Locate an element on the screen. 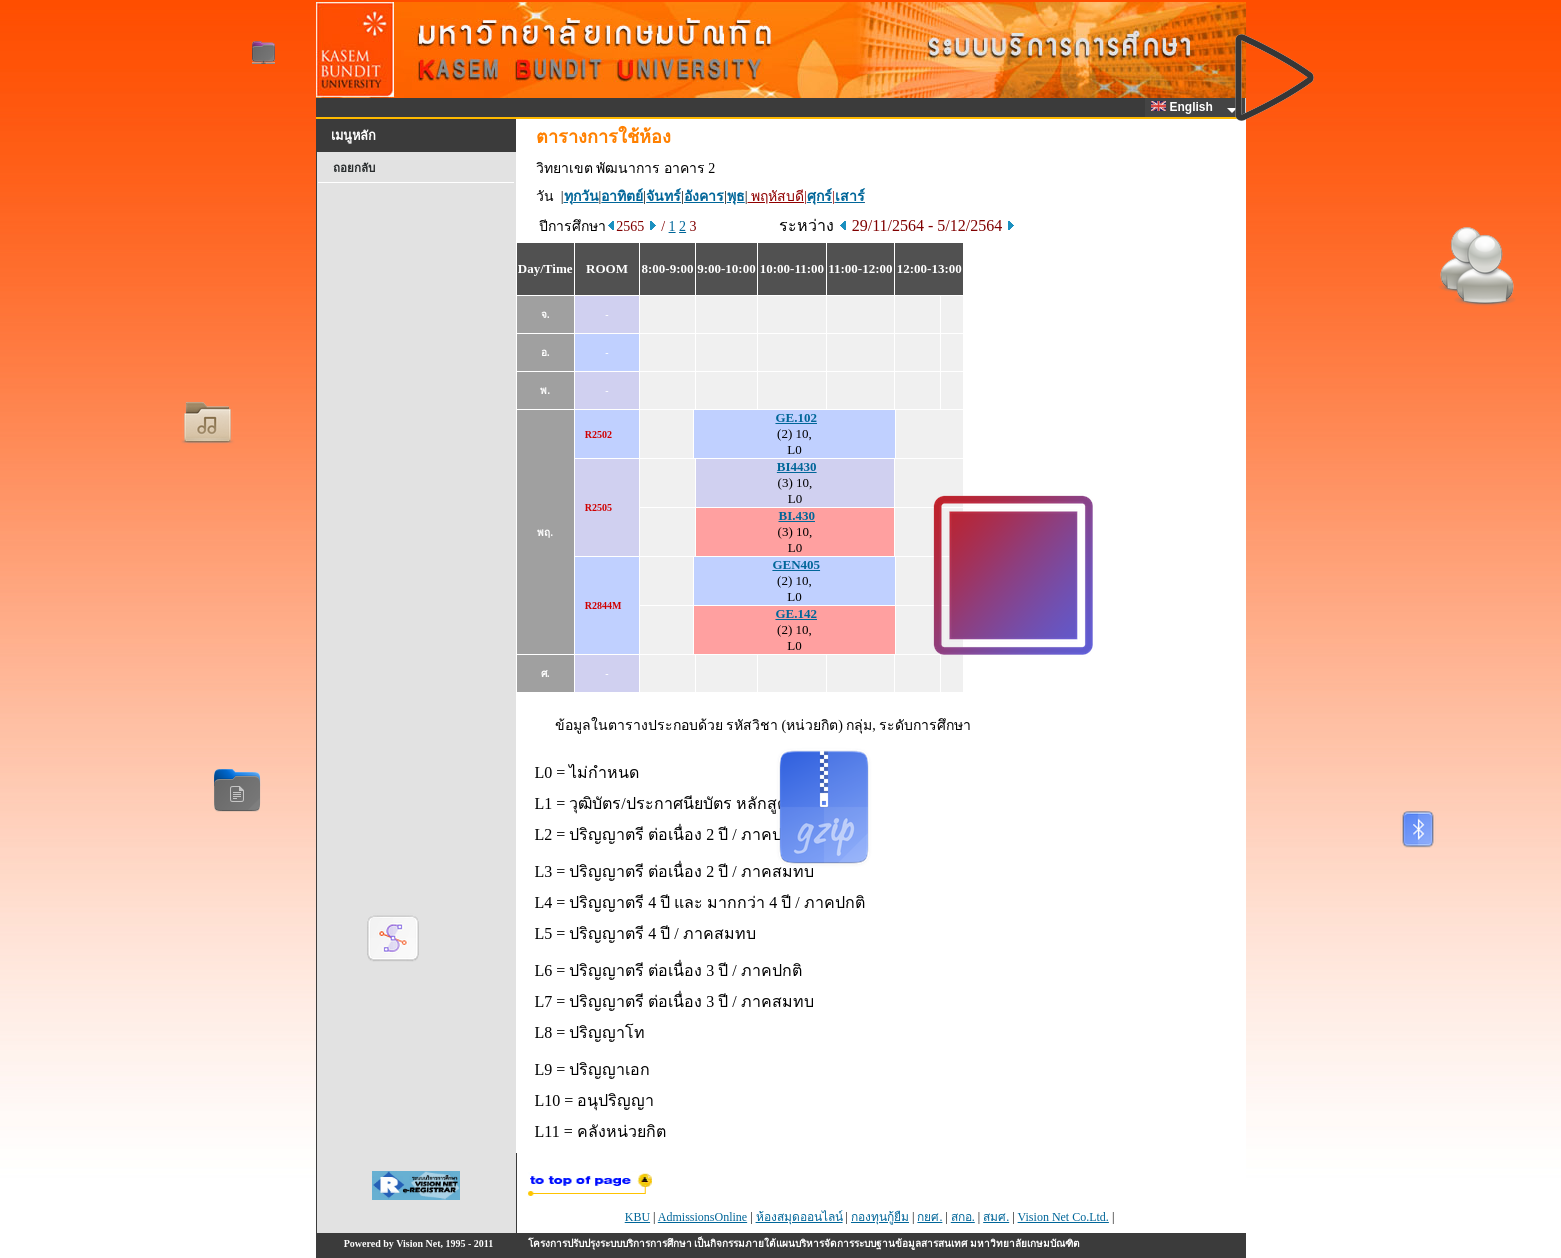 The width and height of the screenshot is (1561, 1258). open your music folder is located at coordinates (207, 424).